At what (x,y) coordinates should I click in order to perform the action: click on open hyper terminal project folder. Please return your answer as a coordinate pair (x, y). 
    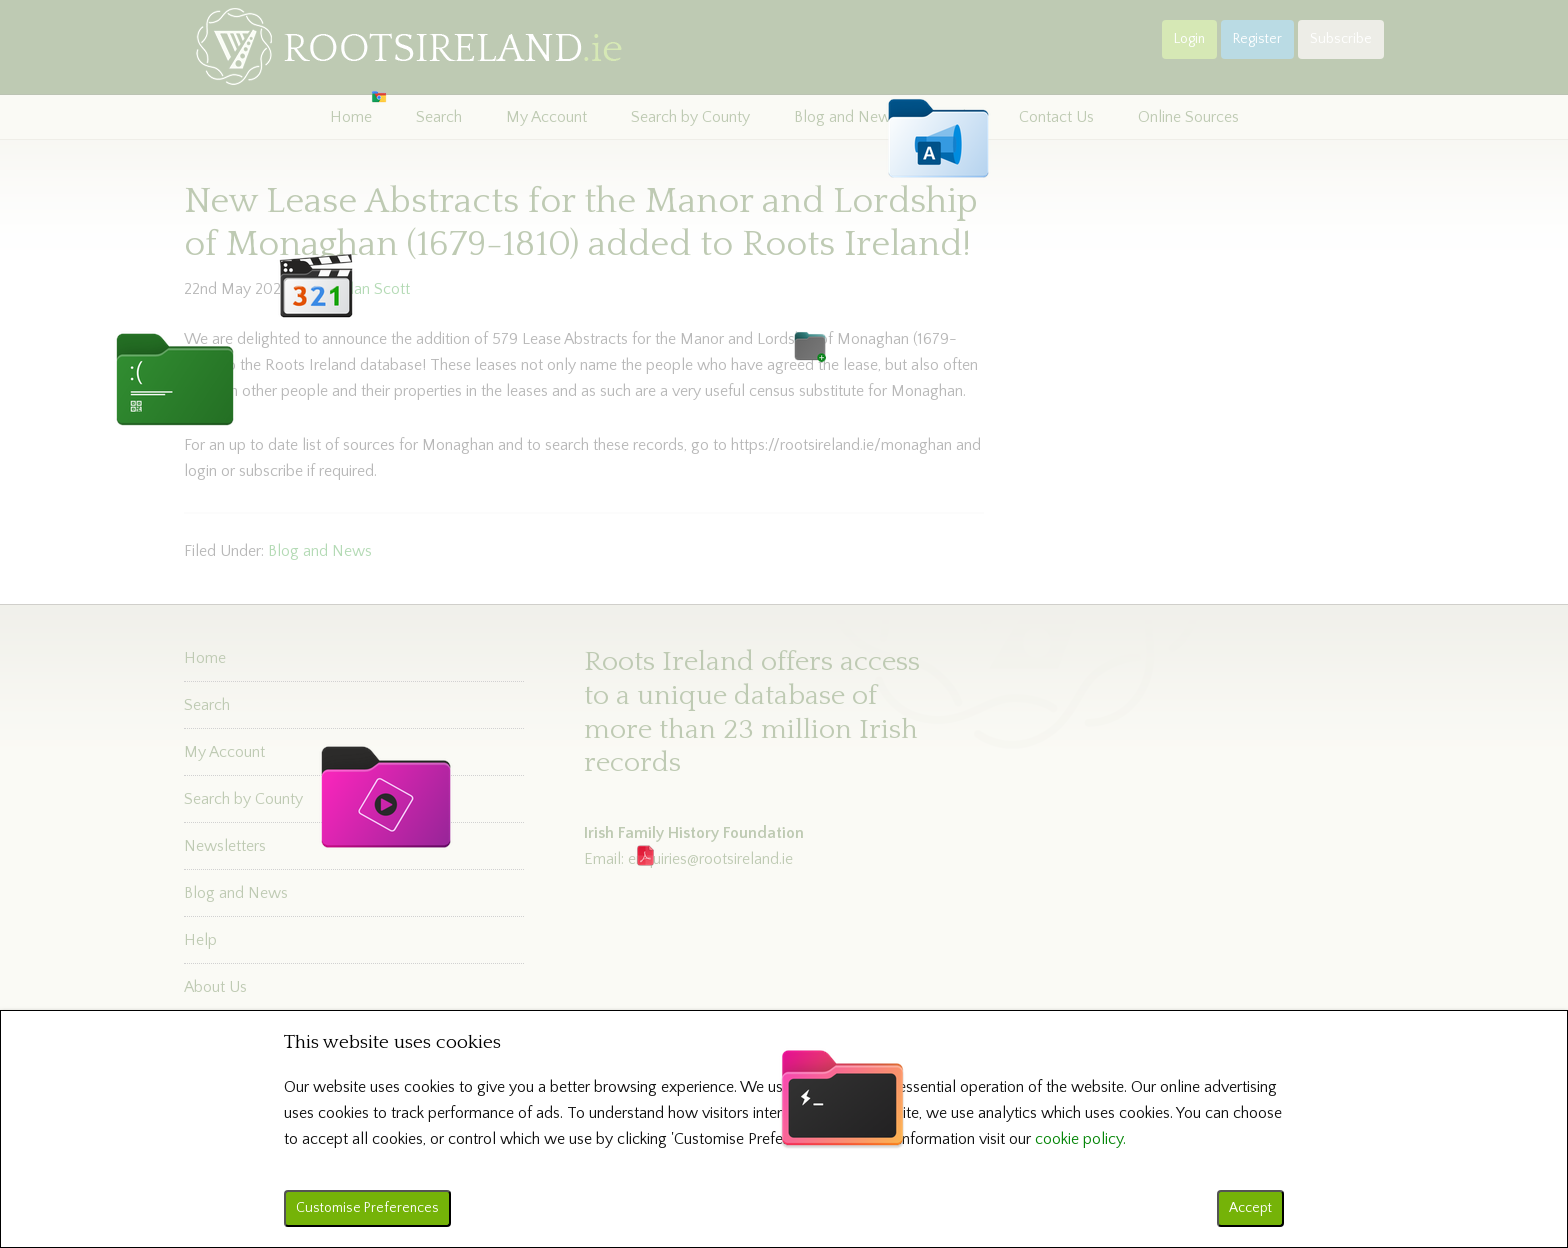
    Looking at the image, I should click on (842, 1101).